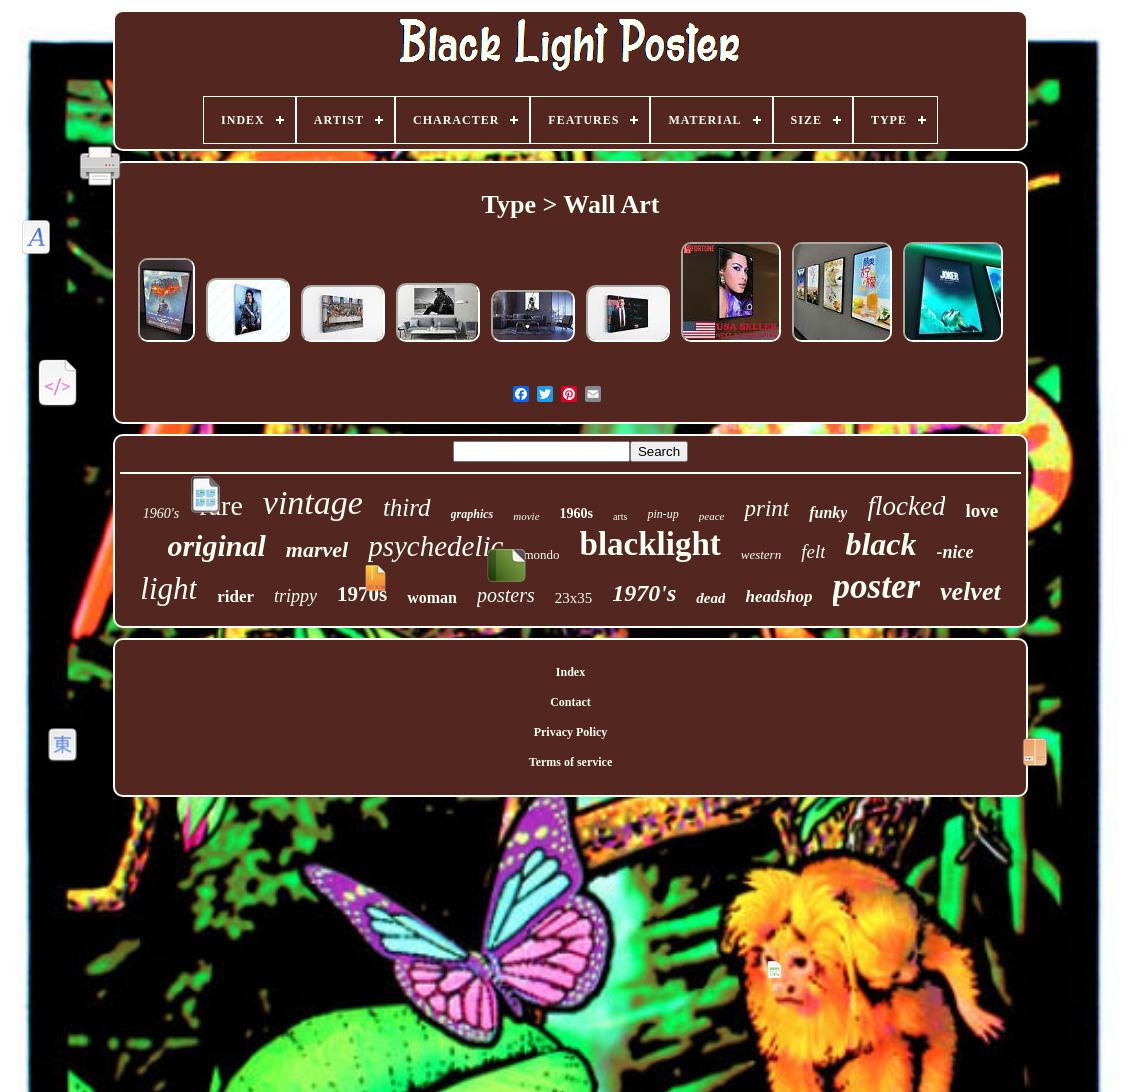 The image size is (1127, 1092). Describe the element at coordinates (57, 382) in the screenshot. I see `an xml file type indicator` at that location.